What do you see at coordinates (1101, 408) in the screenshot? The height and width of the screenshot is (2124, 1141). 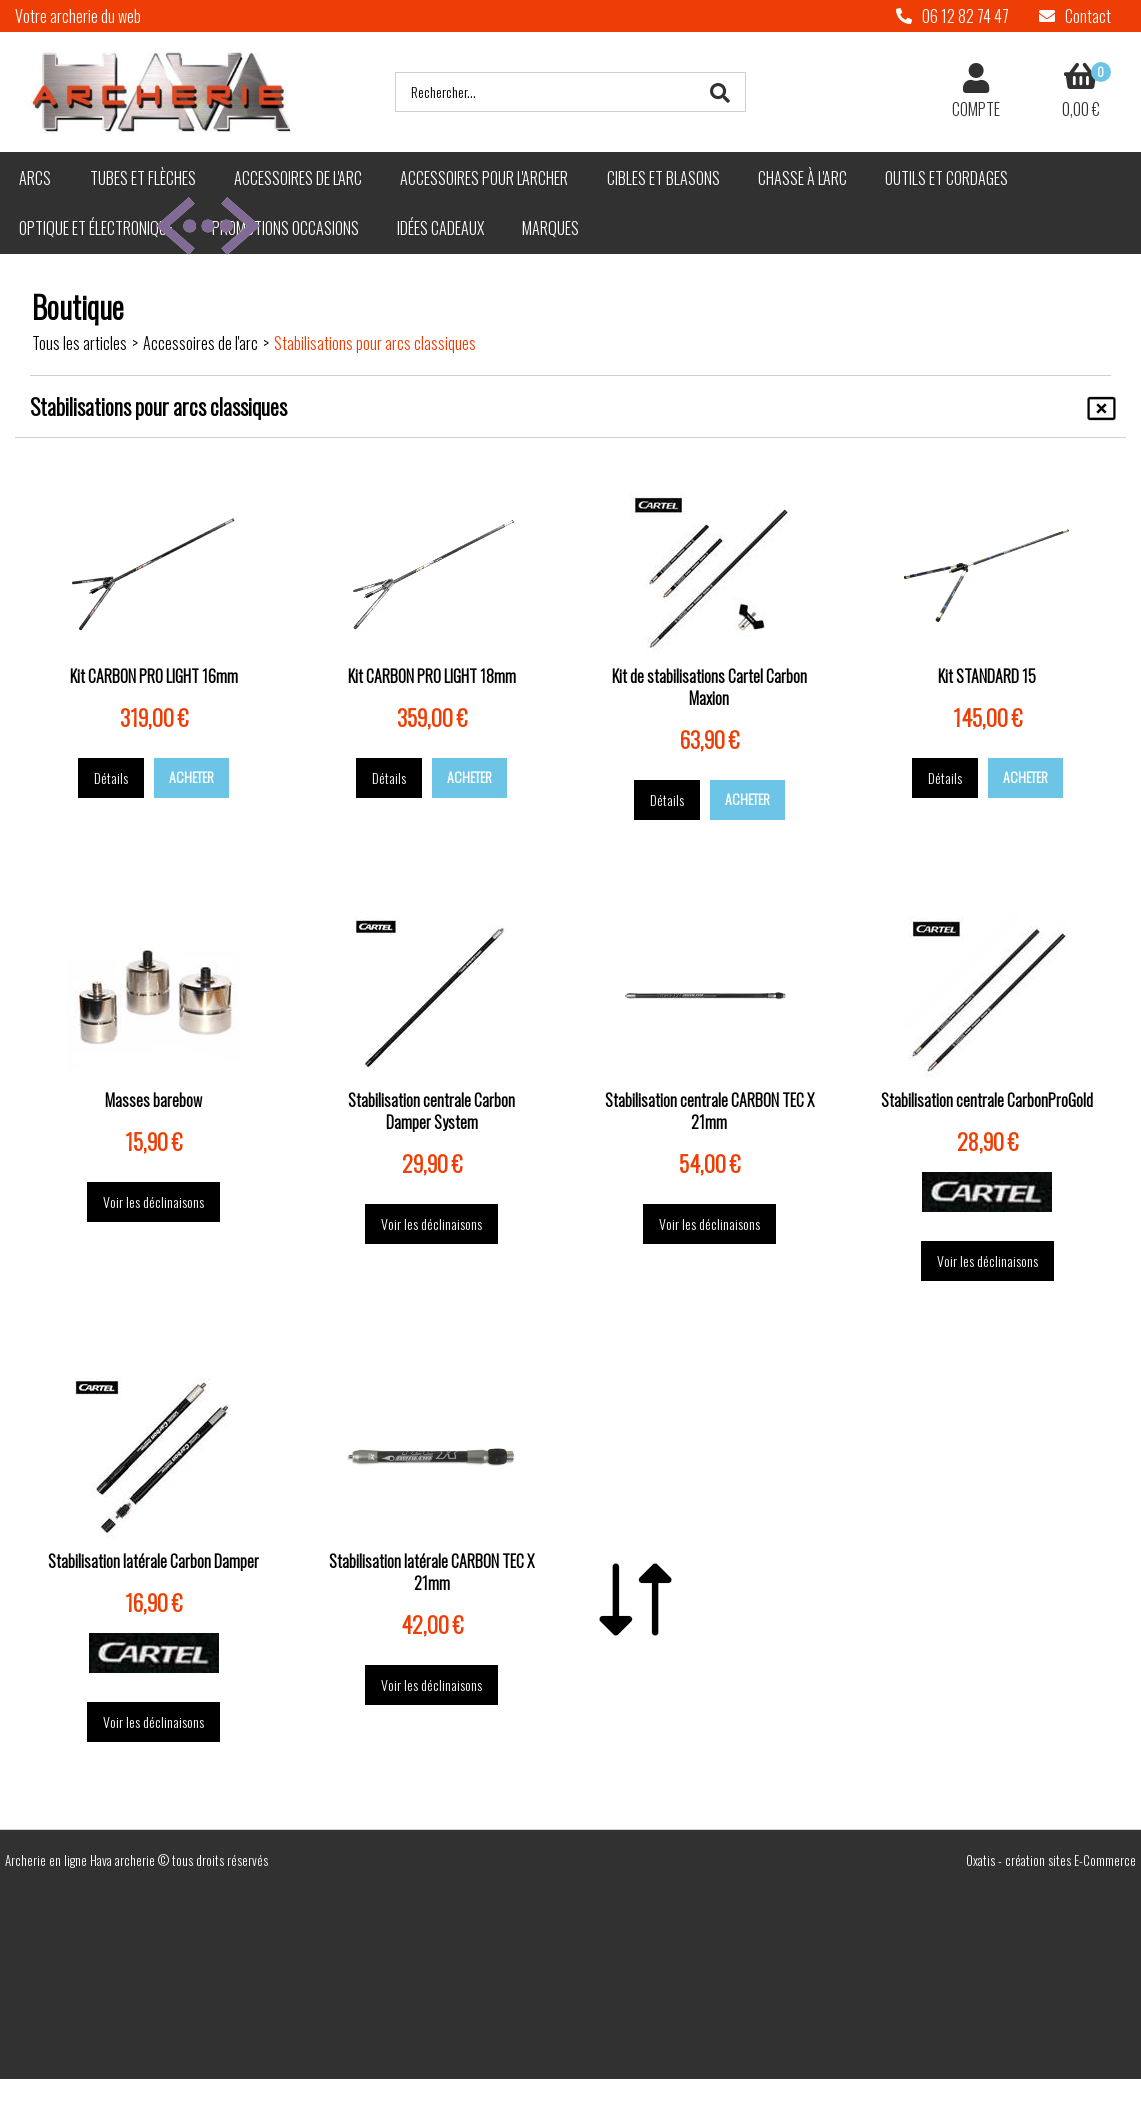 I see `cancel or exit presentation mode` at bounding box center [1101, 408].